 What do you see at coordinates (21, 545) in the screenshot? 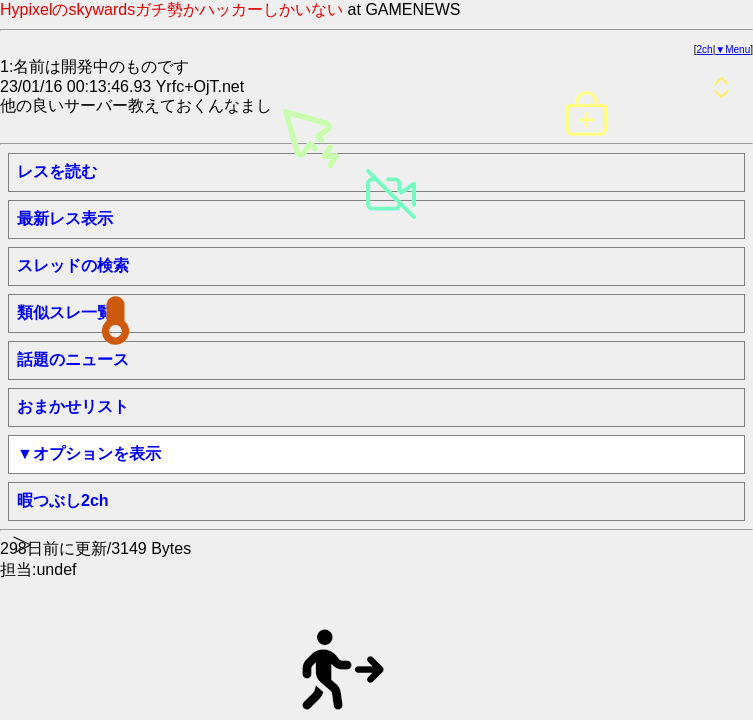
I see `navigate to the next item or page` at bounding box center [21, 545].